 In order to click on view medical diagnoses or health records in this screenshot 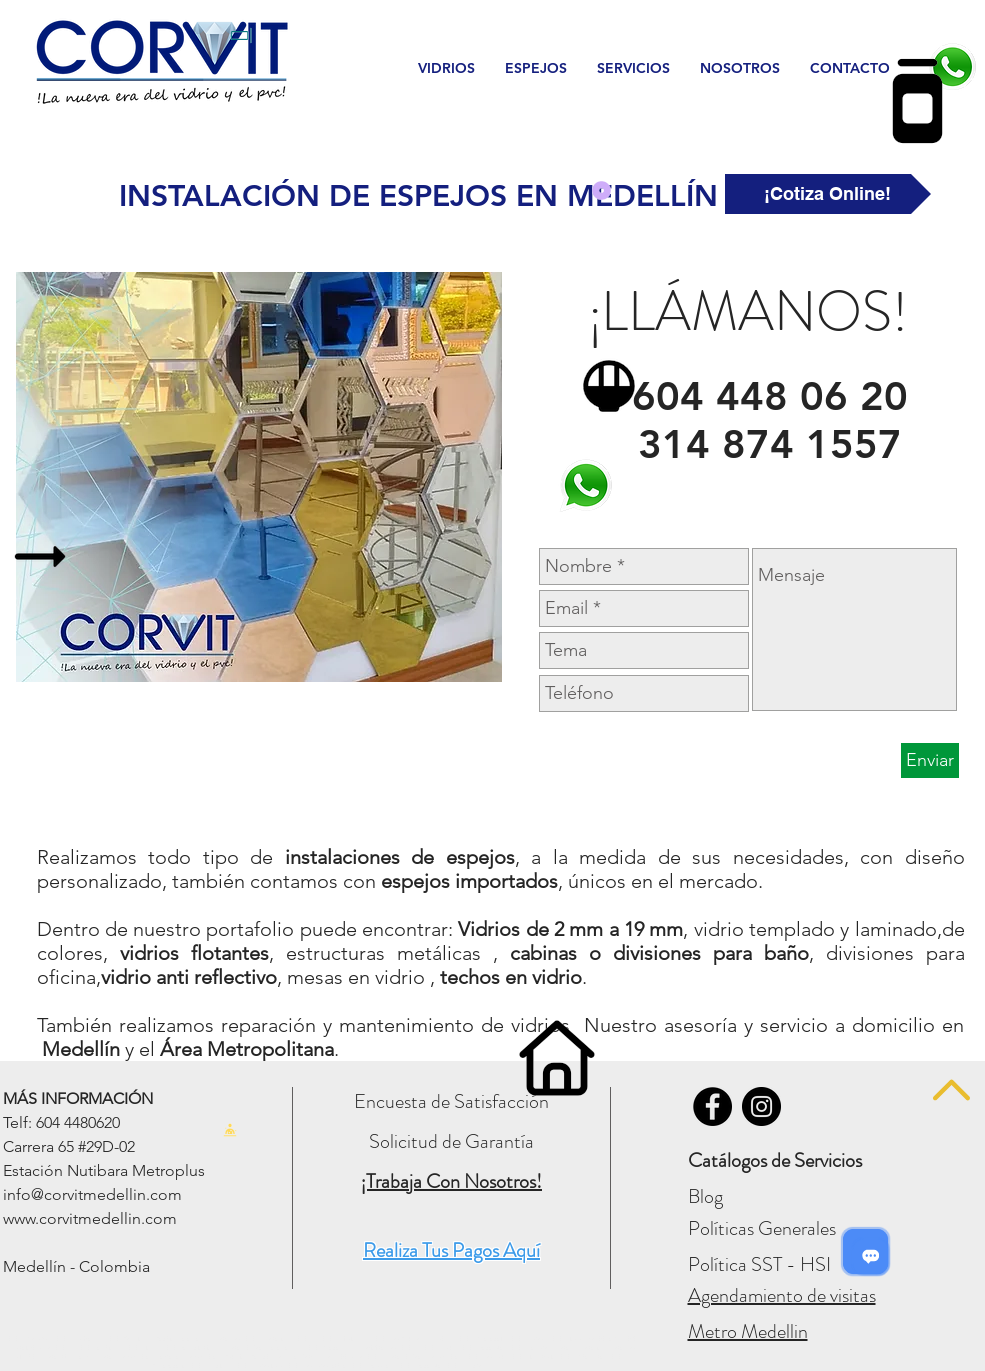, I will do `click(230, 1130)`.